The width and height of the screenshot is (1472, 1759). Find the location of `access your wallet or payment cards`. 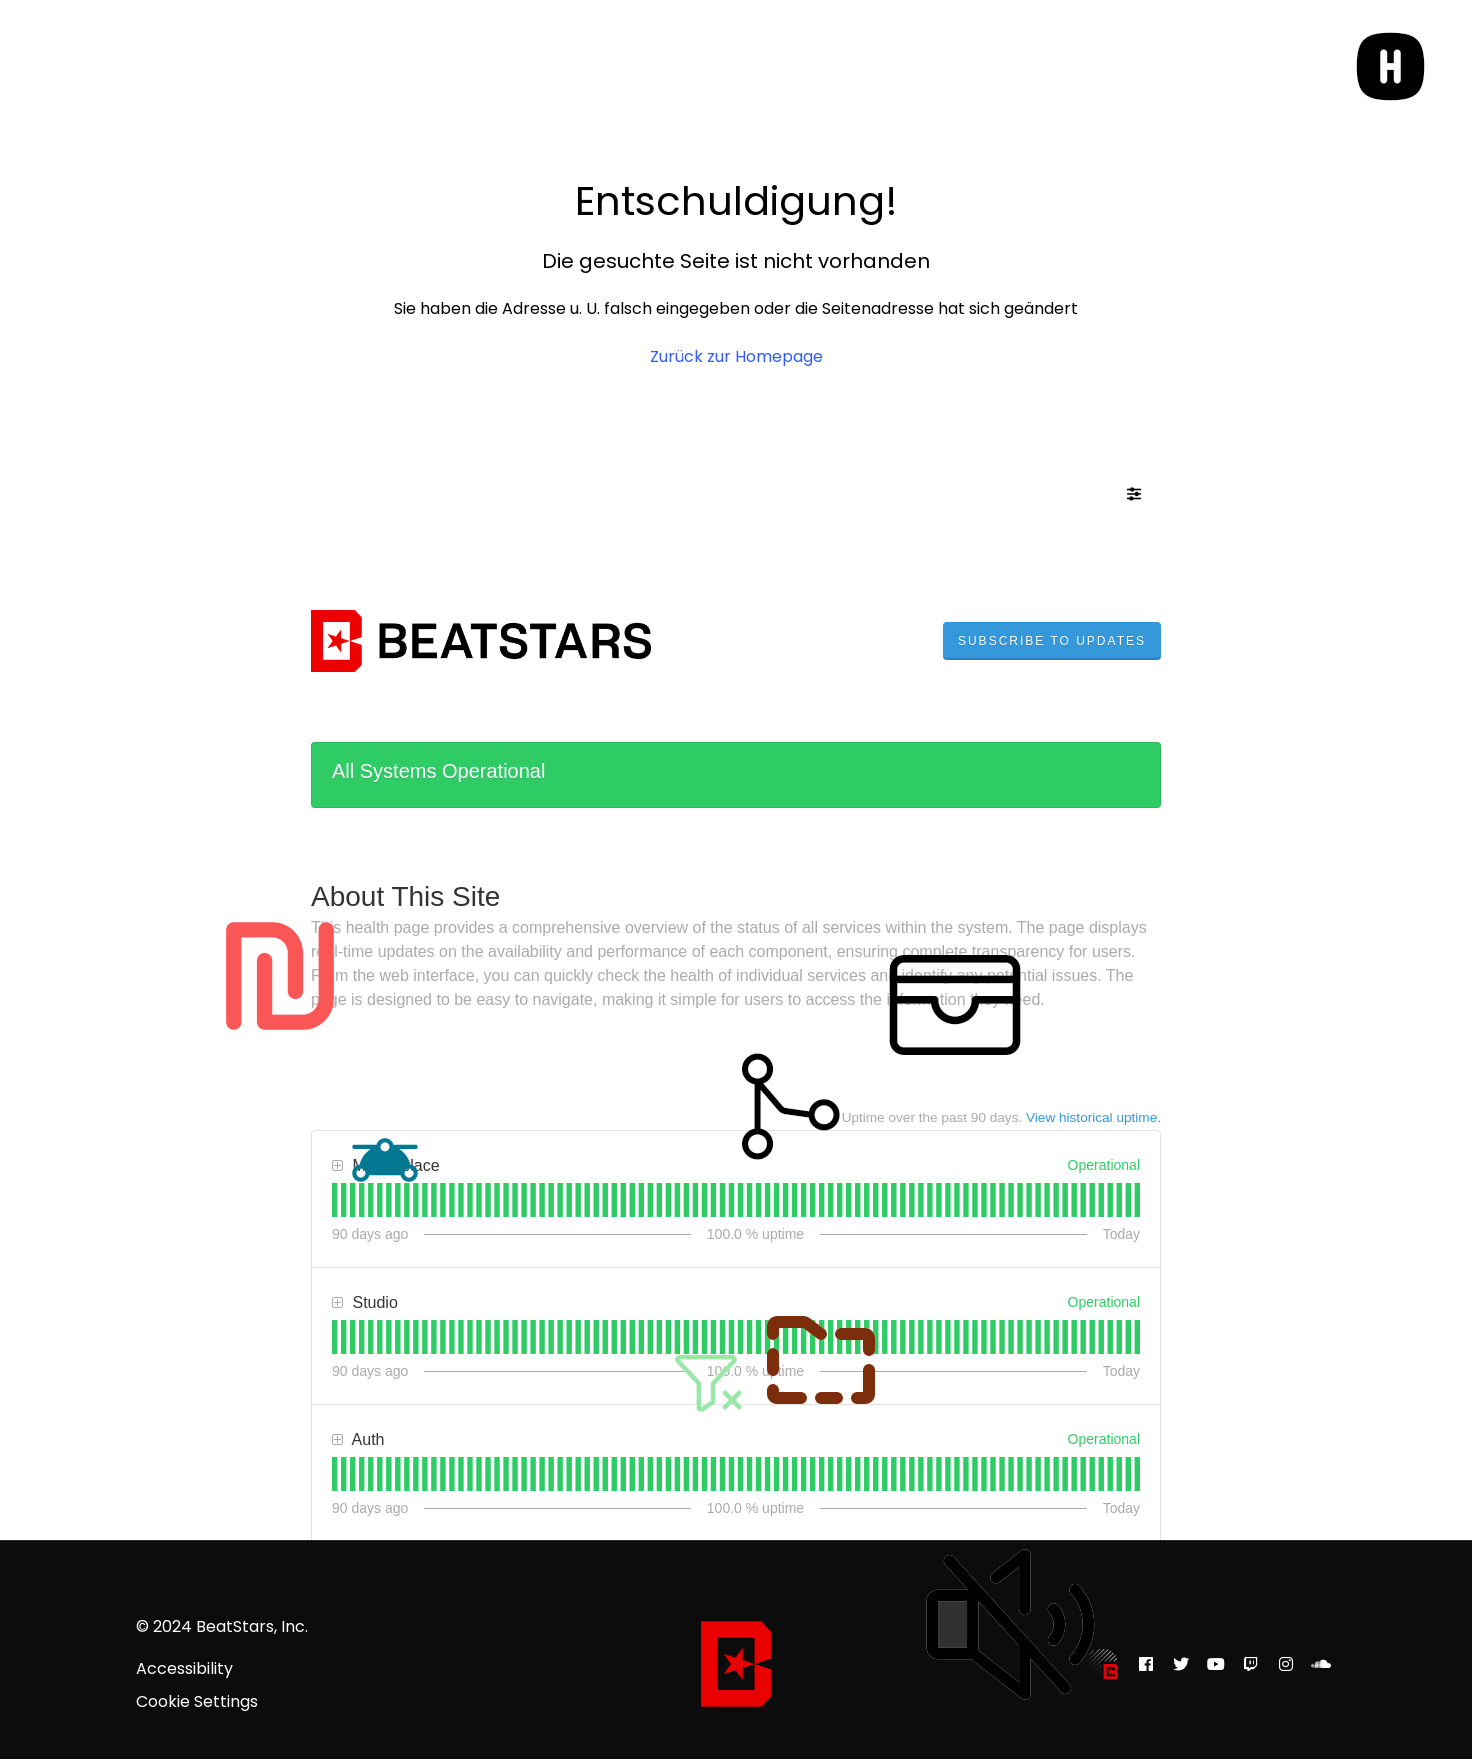

access your wallet or payment cards is located at coordinates (955, 1005).